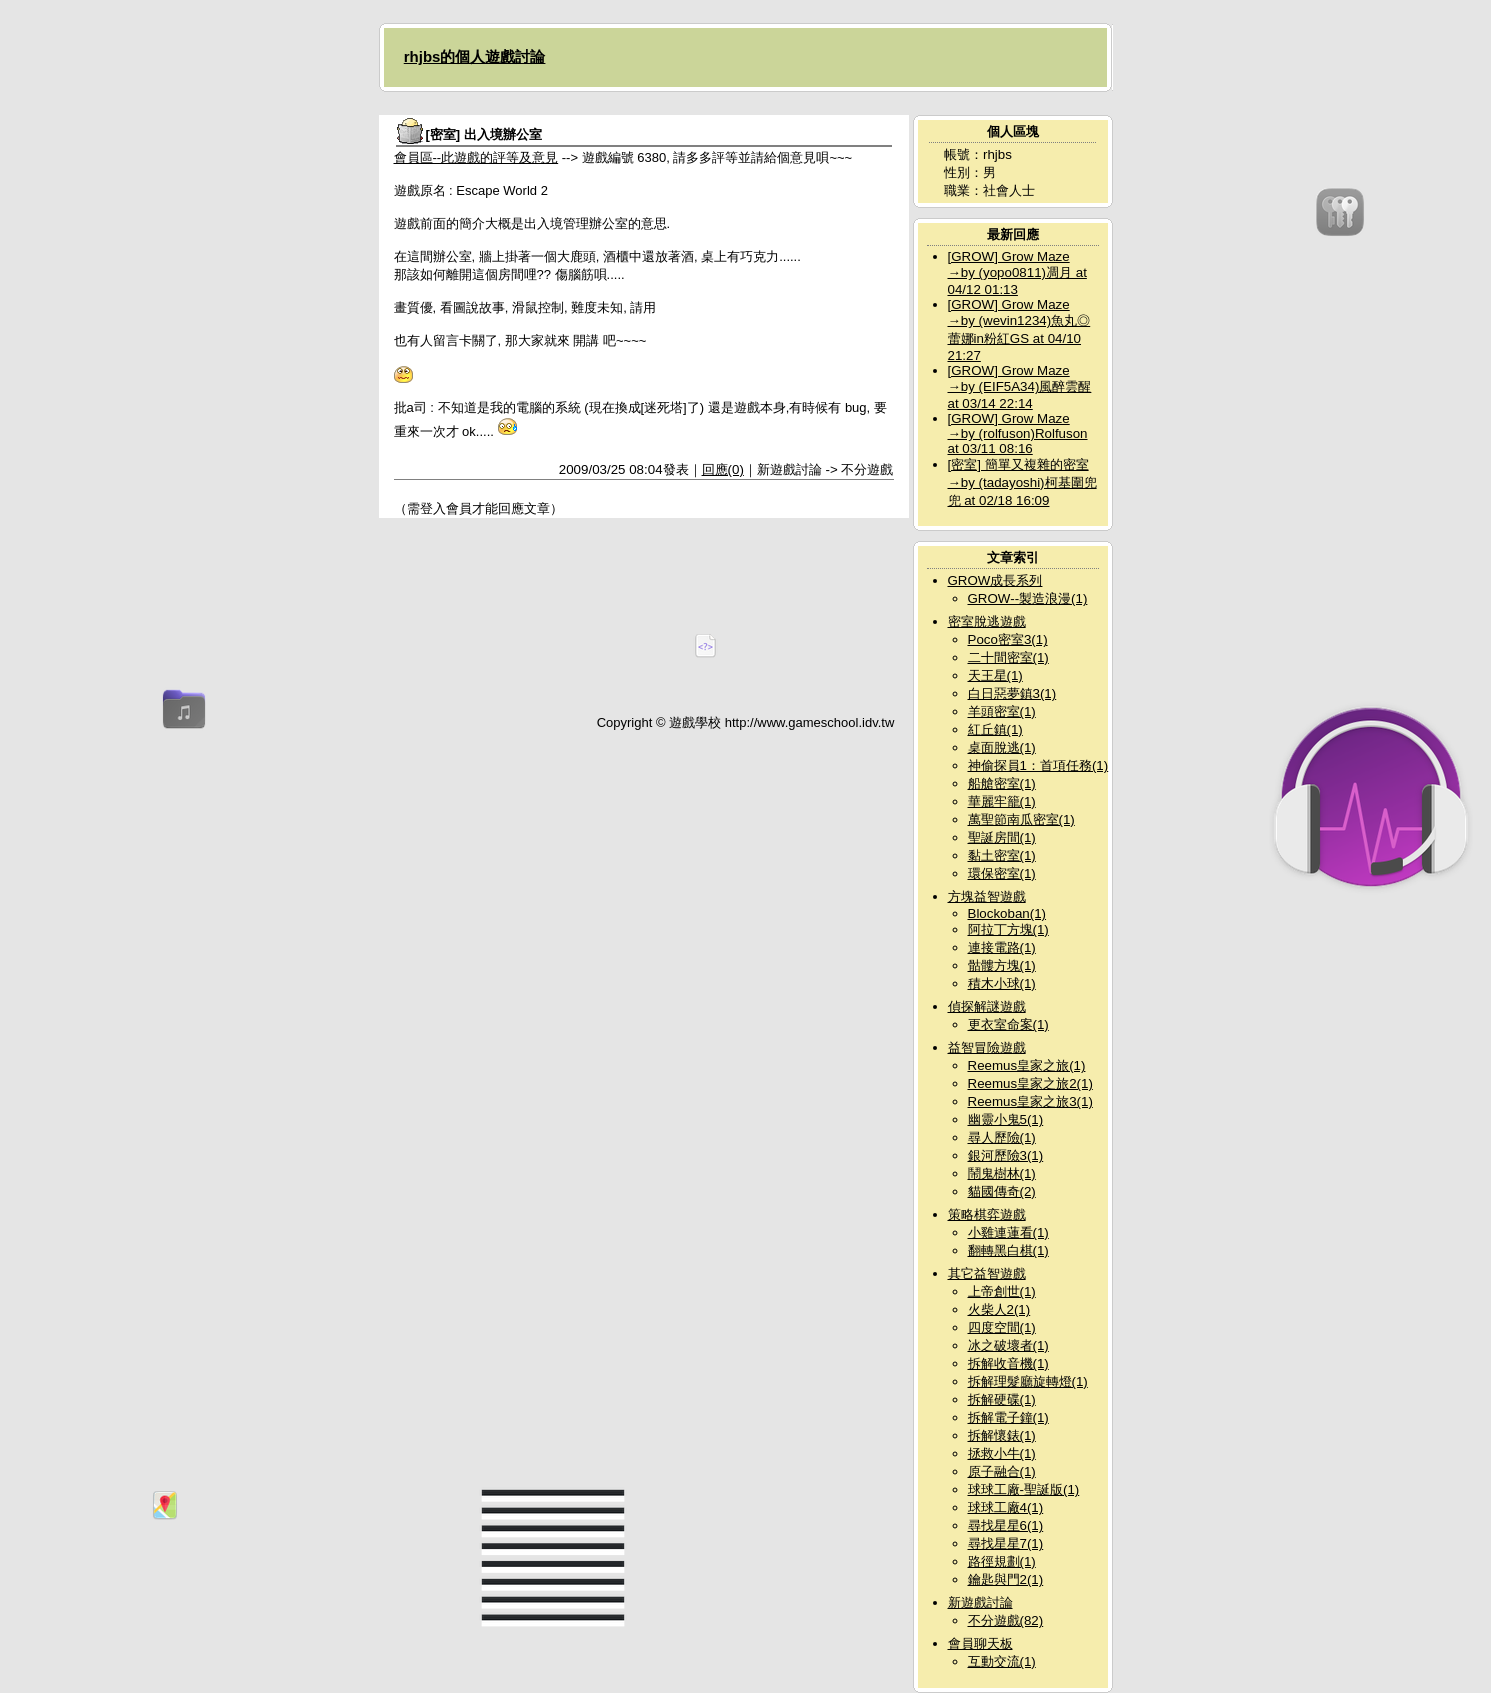 This screenshot has width=1491, height=1693. I want to click on audio headset device connected, so click(1371, 797).